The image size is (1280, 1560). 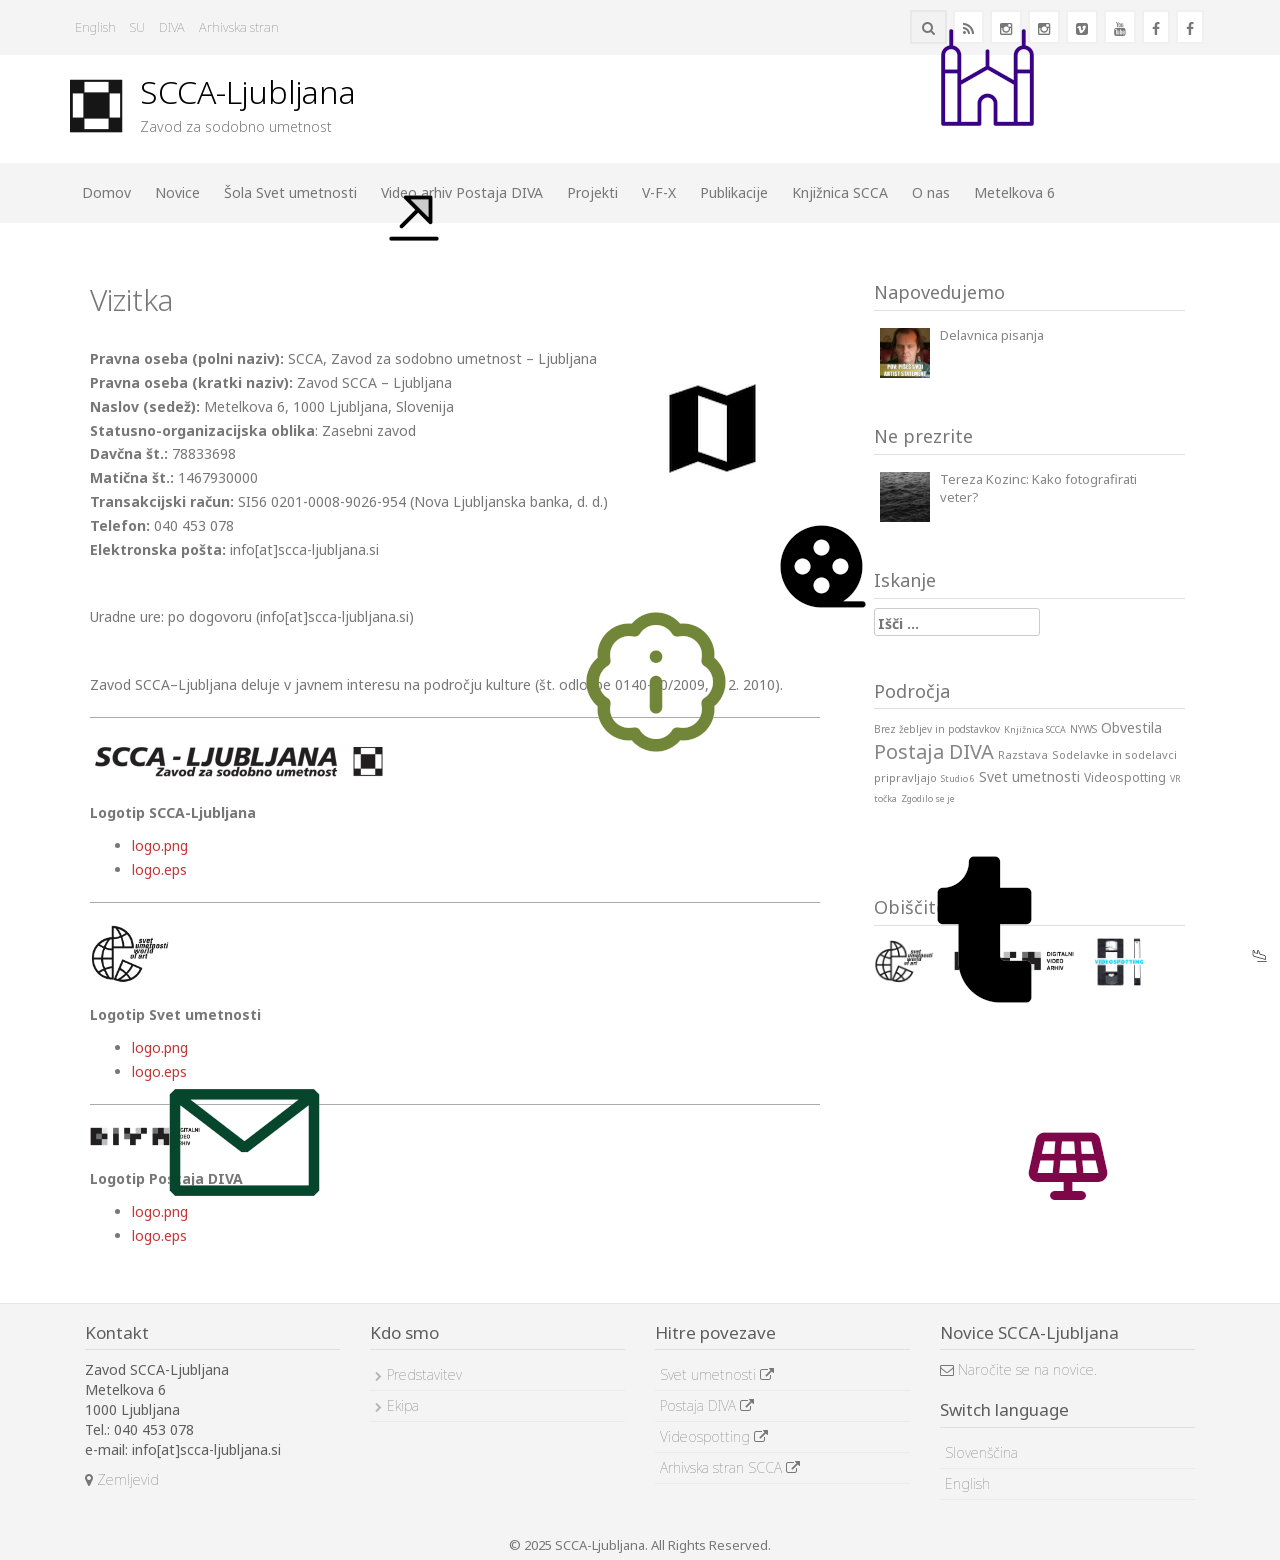 What do you see at coordinates (821, 566) in the screenshot?
I see `access video or movie content` at bounding box center [821, 566].